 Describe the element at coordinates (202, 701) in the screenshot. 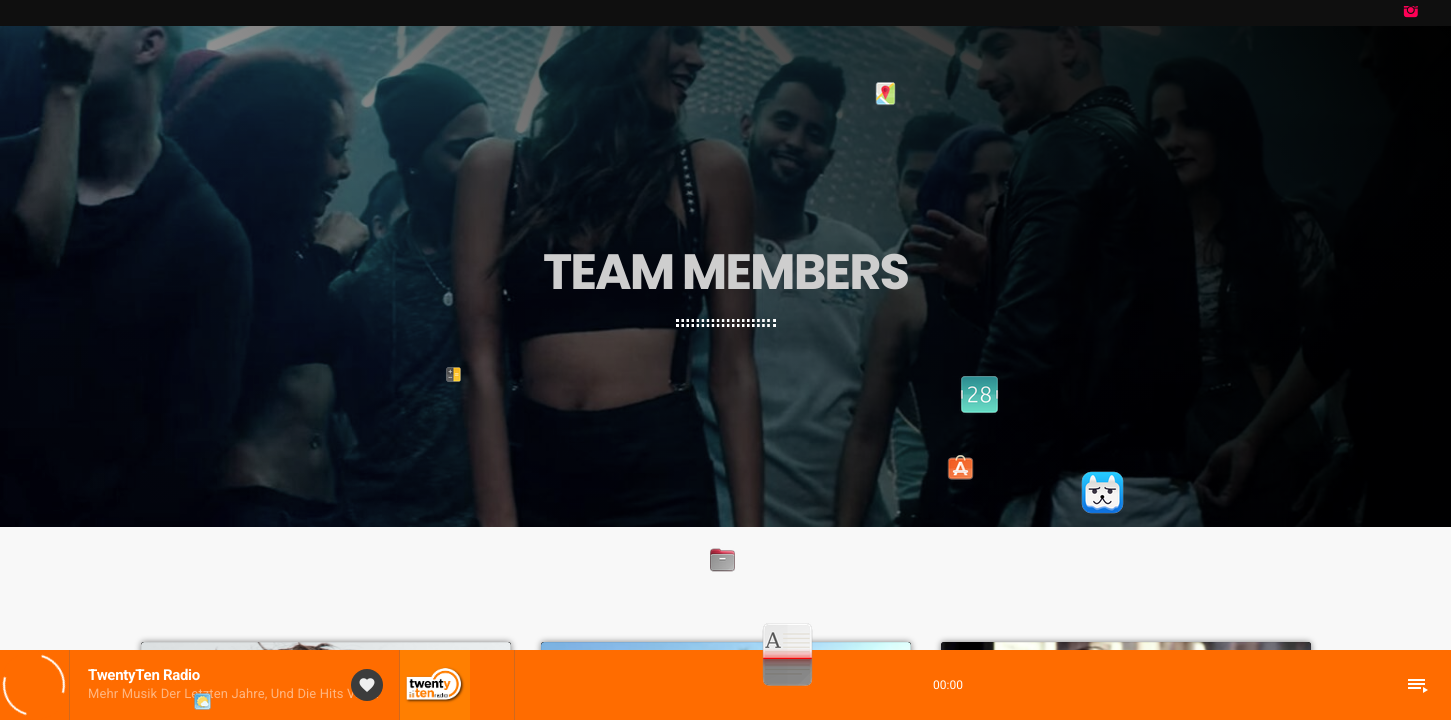

I see `open the weather application` at that location.